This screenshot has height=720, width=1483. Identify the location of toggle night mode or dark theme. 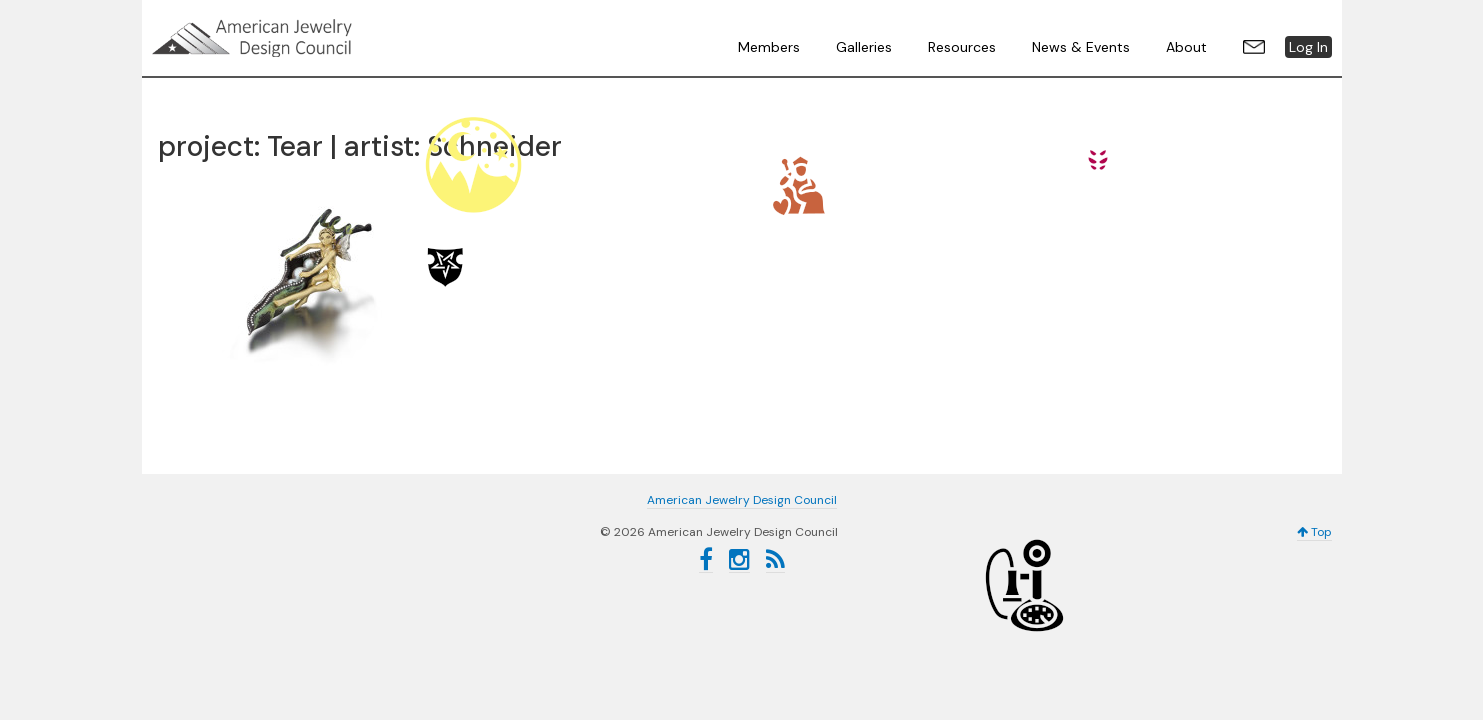
(474, 165).